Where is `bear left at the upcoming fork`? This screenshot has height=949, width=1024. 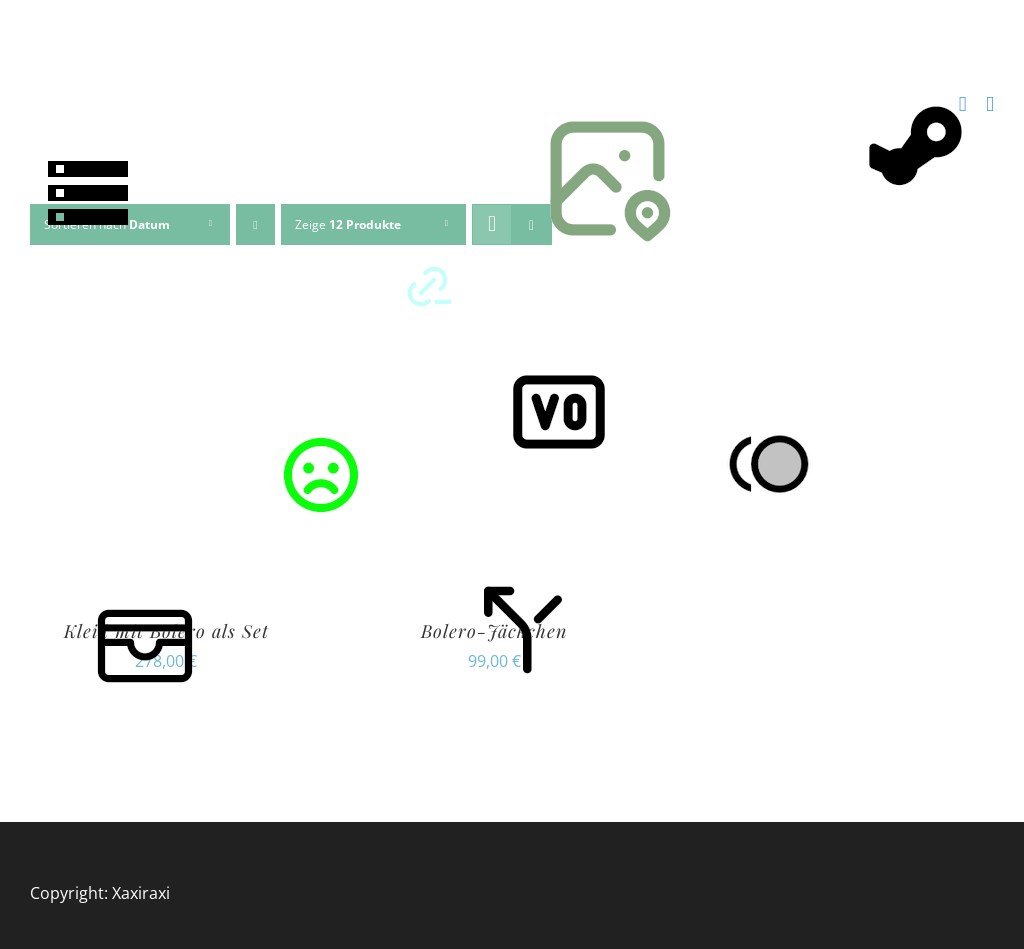
bear left at the upcoming fork is located at coordinates (523, 630).